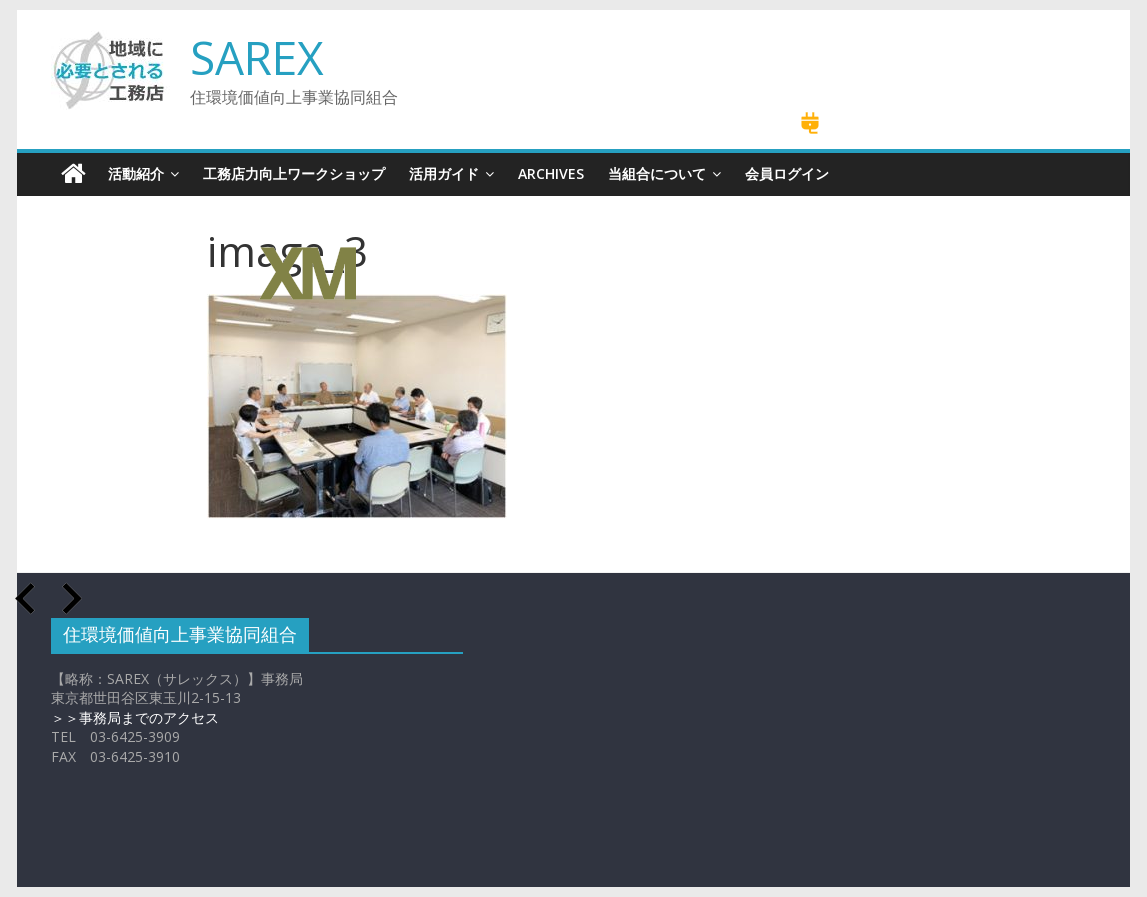  I want to click on open qualtrics survey platform, so click(307, 273).